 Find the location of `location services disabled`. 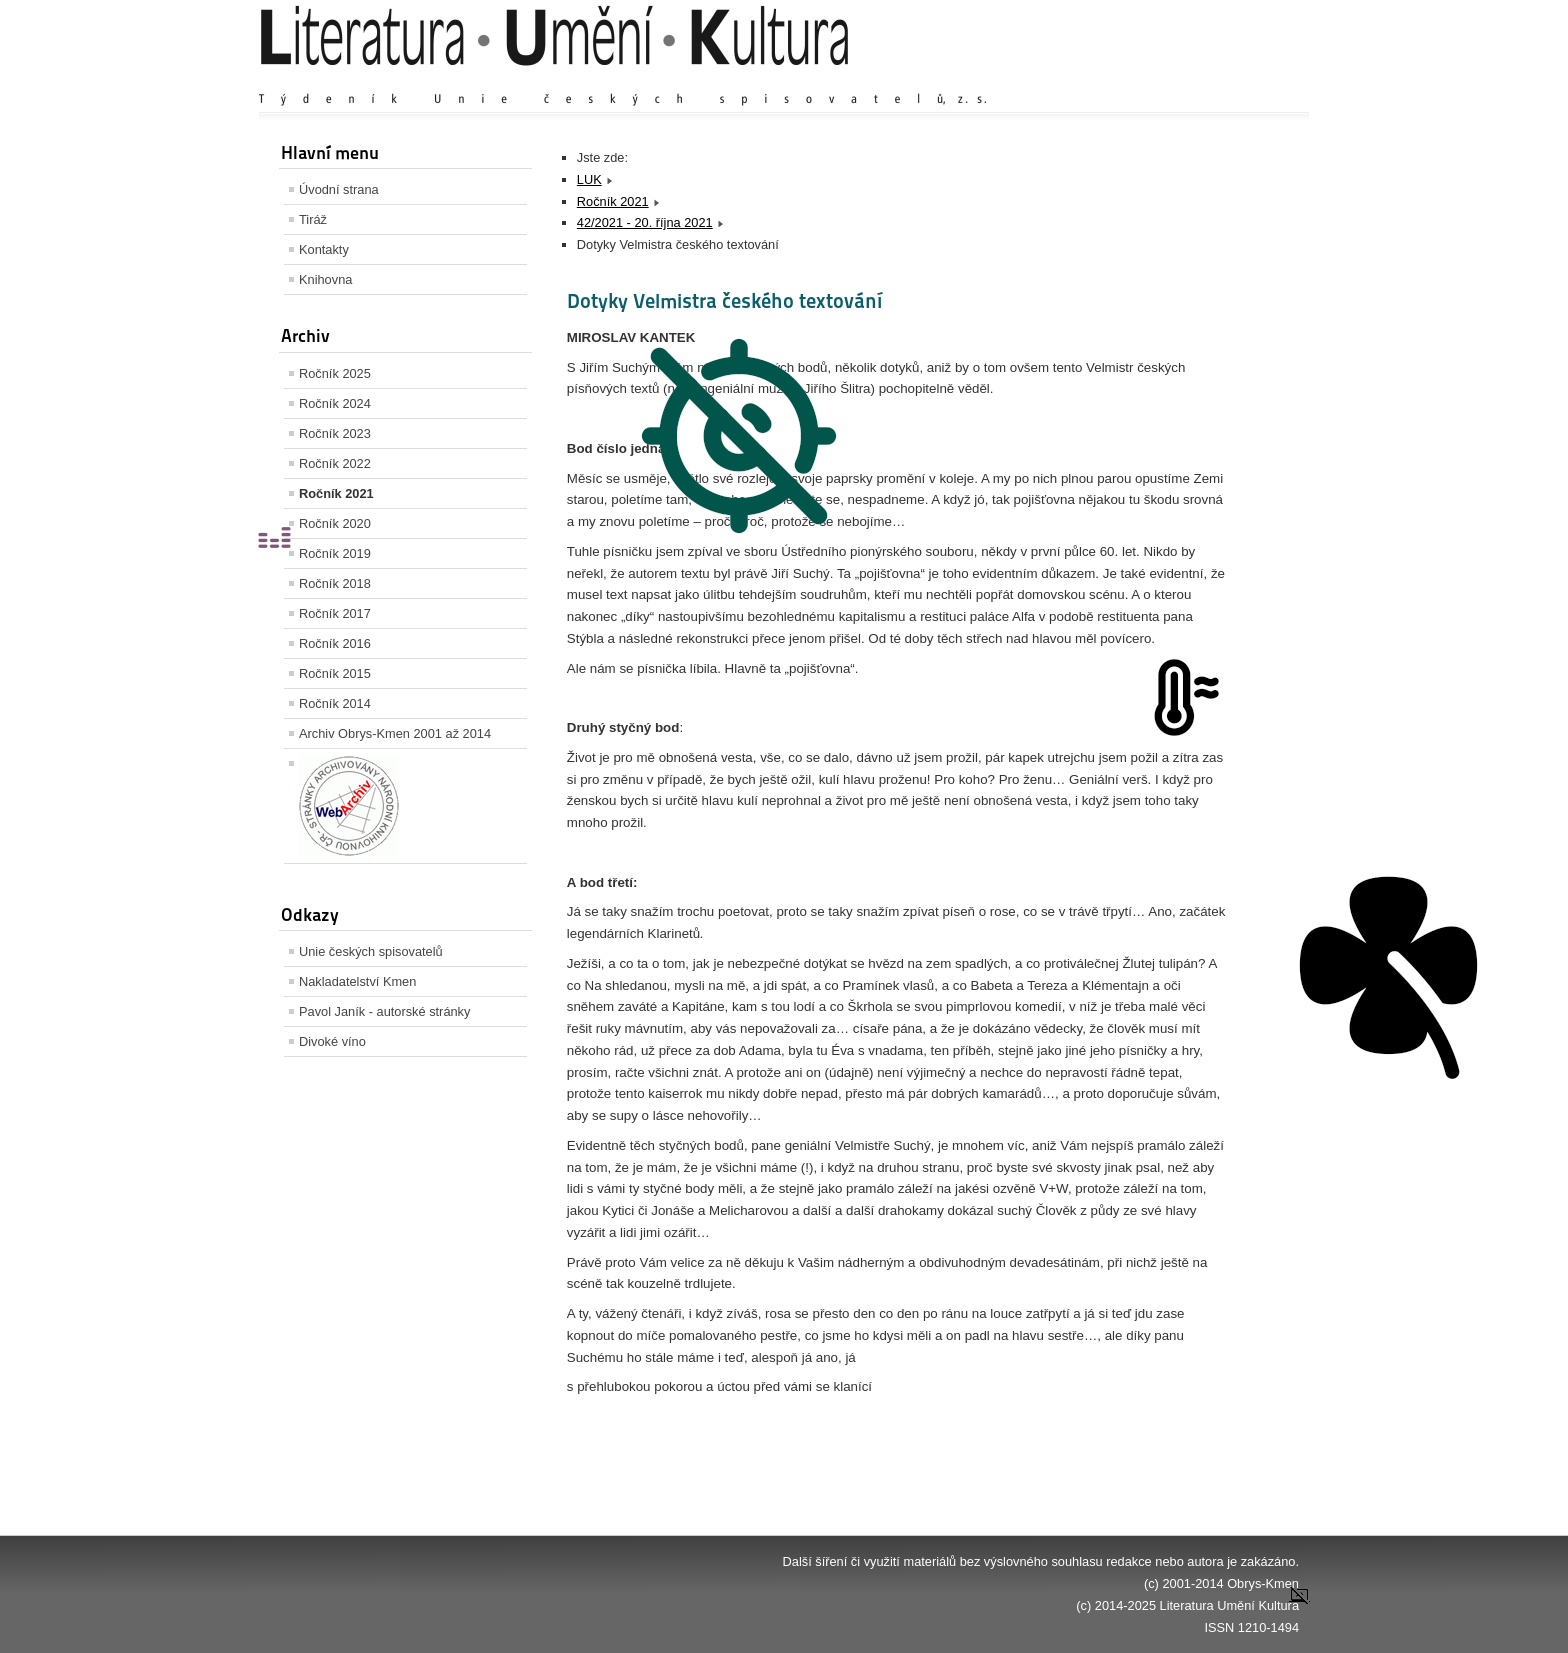

location services disabled is located at coordinates (739, 436).